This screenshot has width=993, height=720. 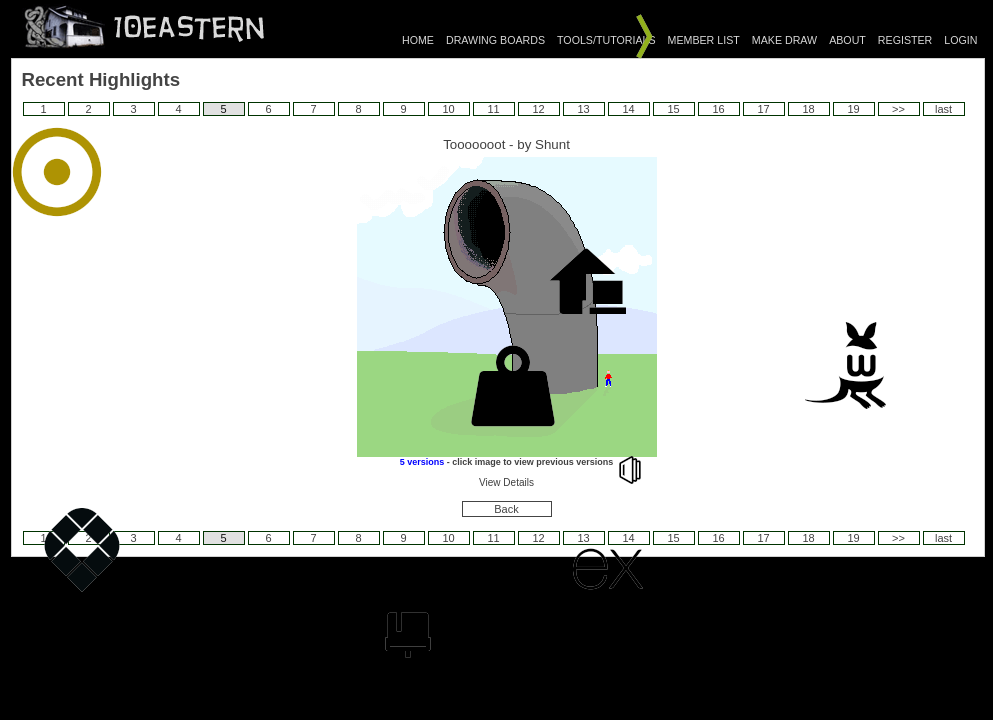 What do you see at coordinates (845, 365) in the screenshot?
I see `open wallabag read-it-later app` at bounding box center [845, 365].